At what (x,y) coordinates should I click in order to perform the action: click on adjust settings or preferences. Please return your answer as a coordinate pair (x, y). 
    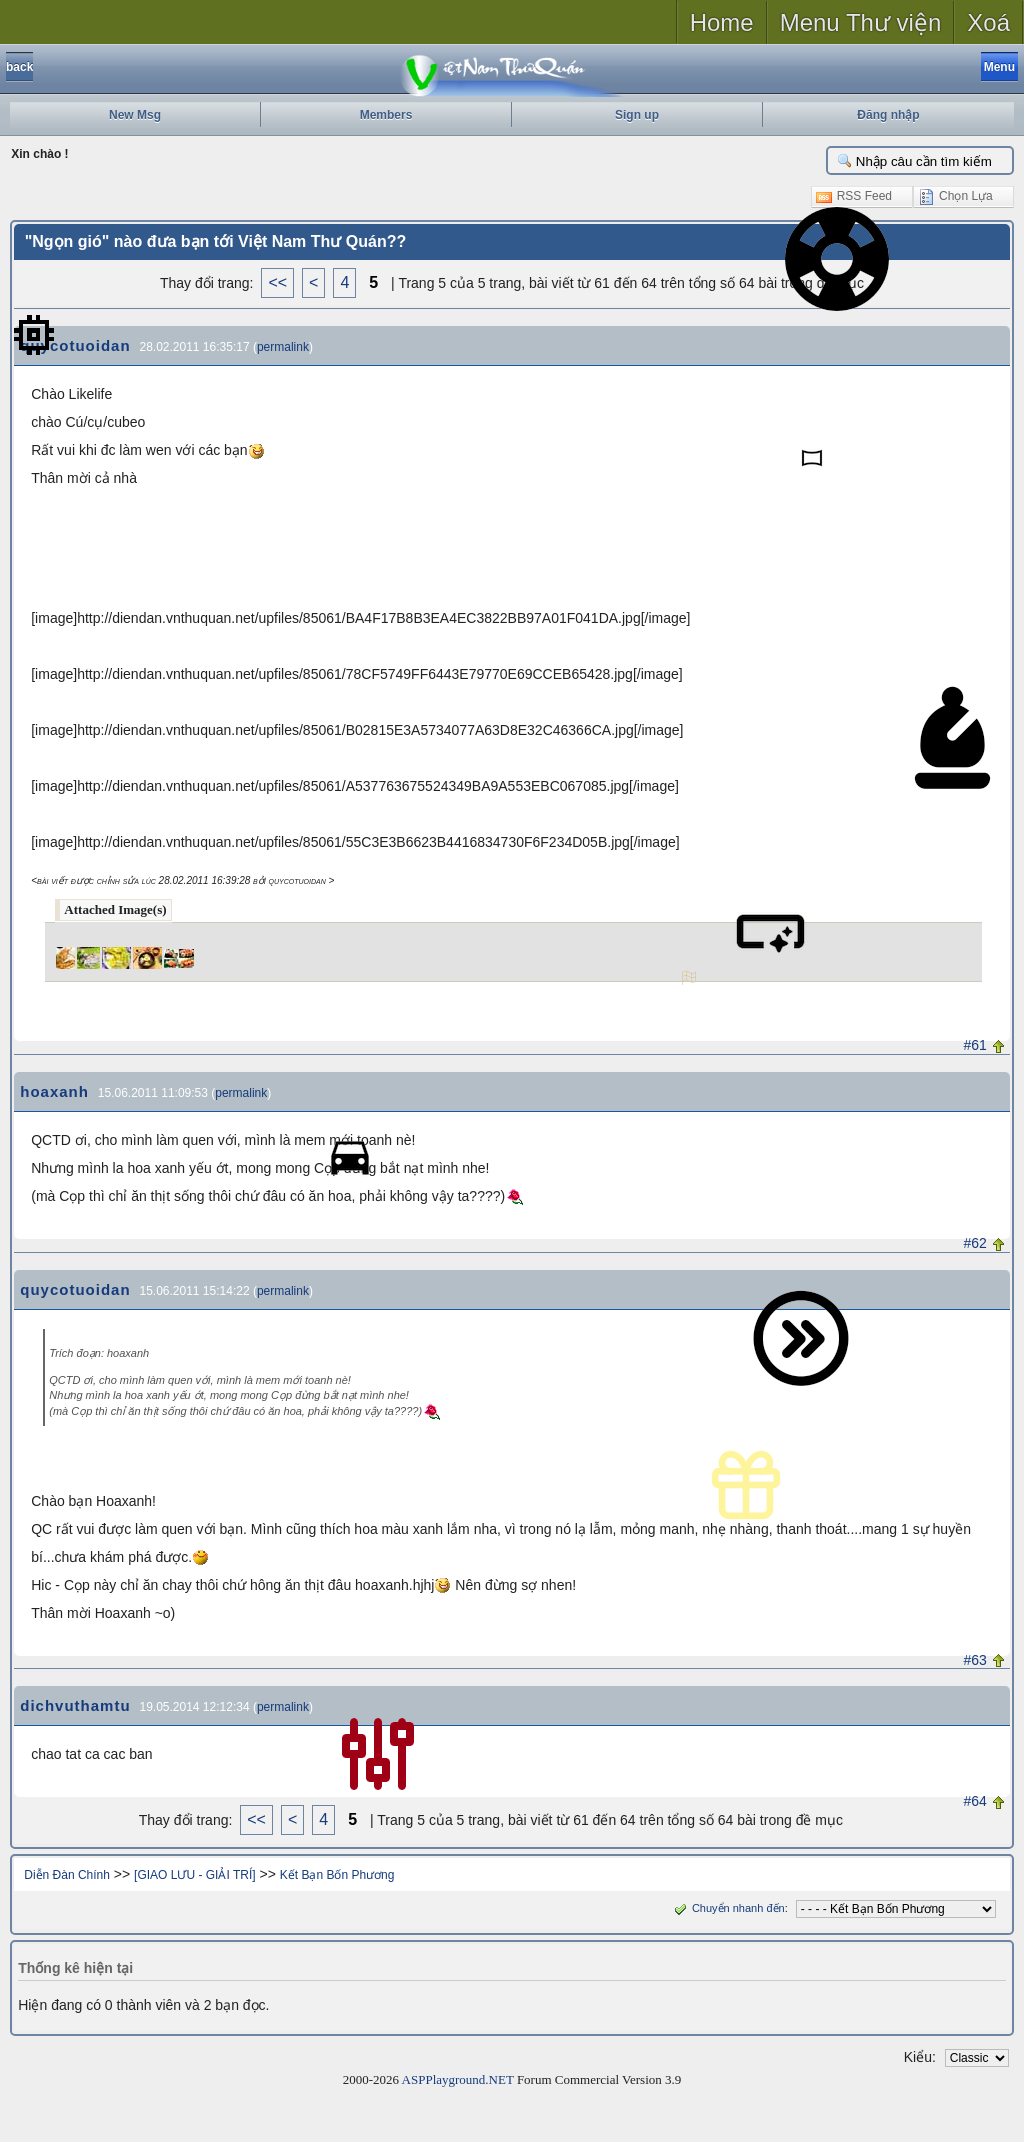
    Looking at the image, I should click on (378, 1754).